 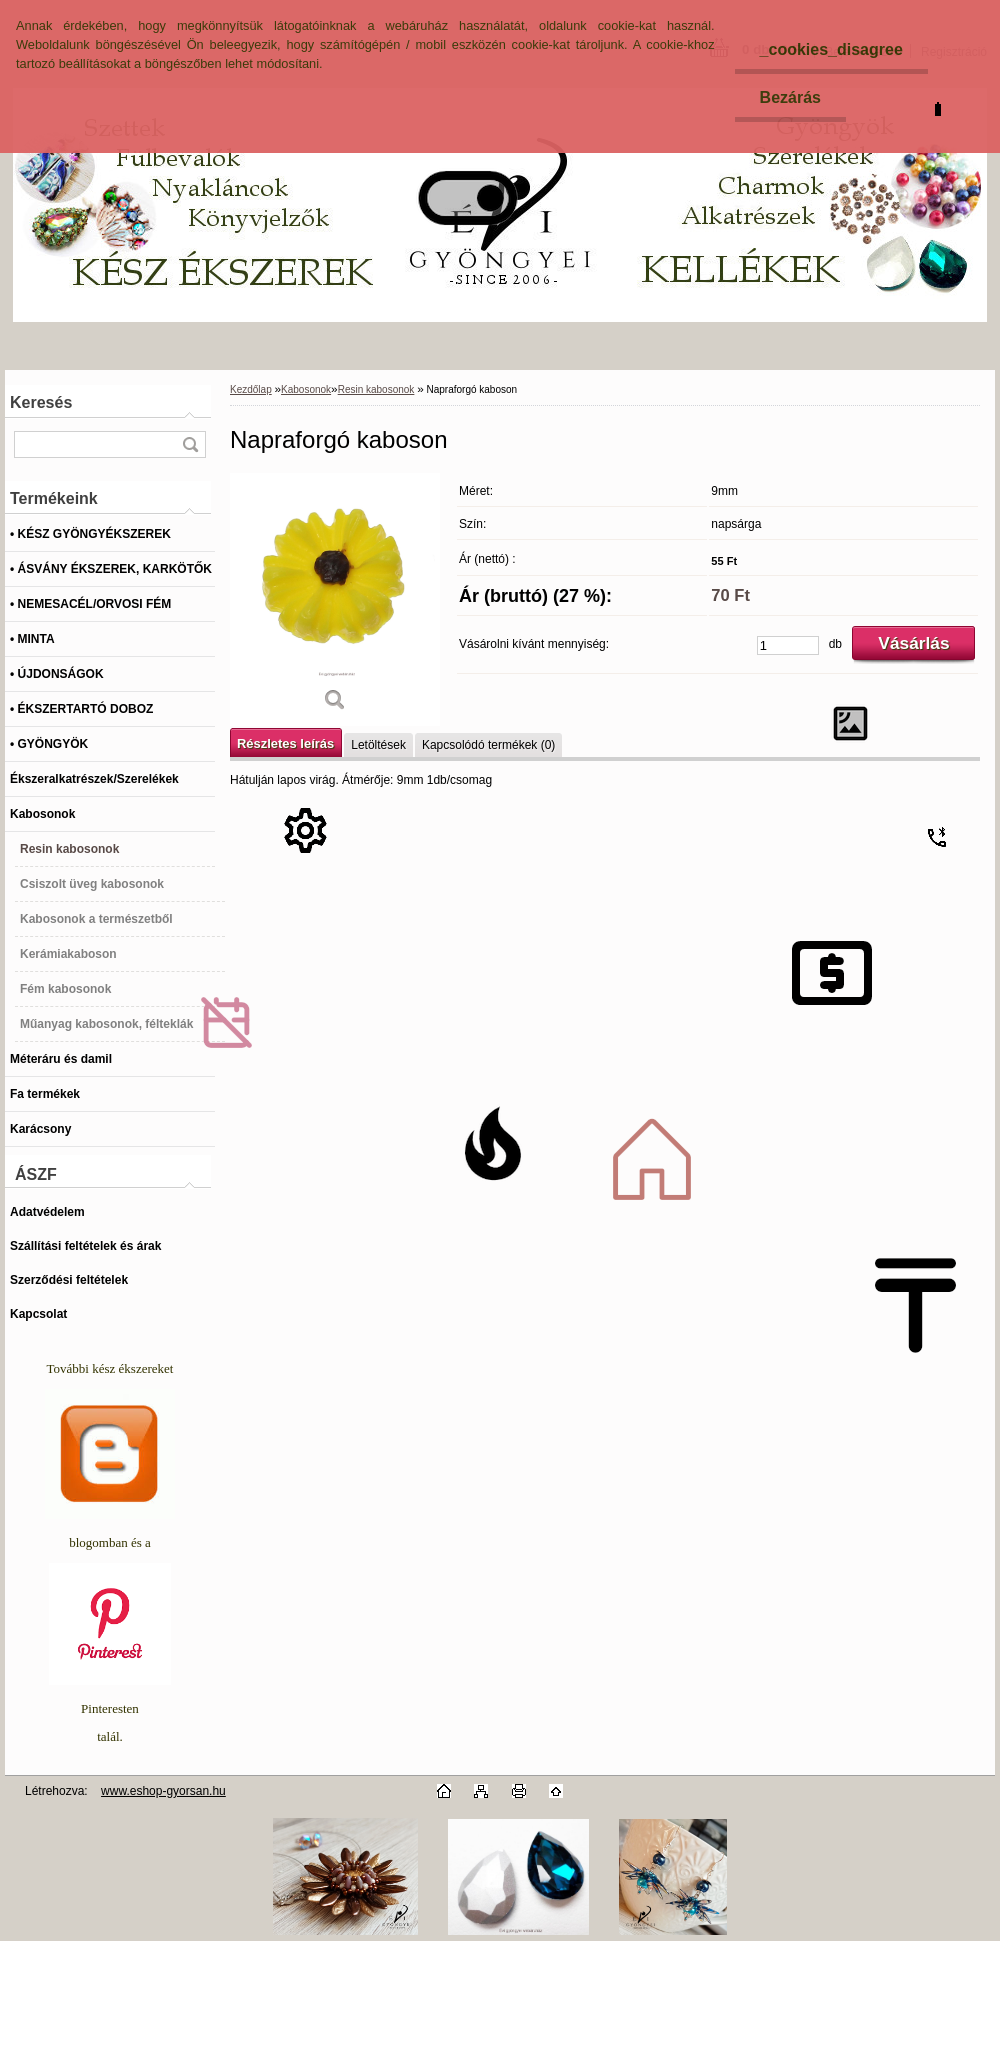 I want to click on navigate to home screen, so click(x=652, y=1161).